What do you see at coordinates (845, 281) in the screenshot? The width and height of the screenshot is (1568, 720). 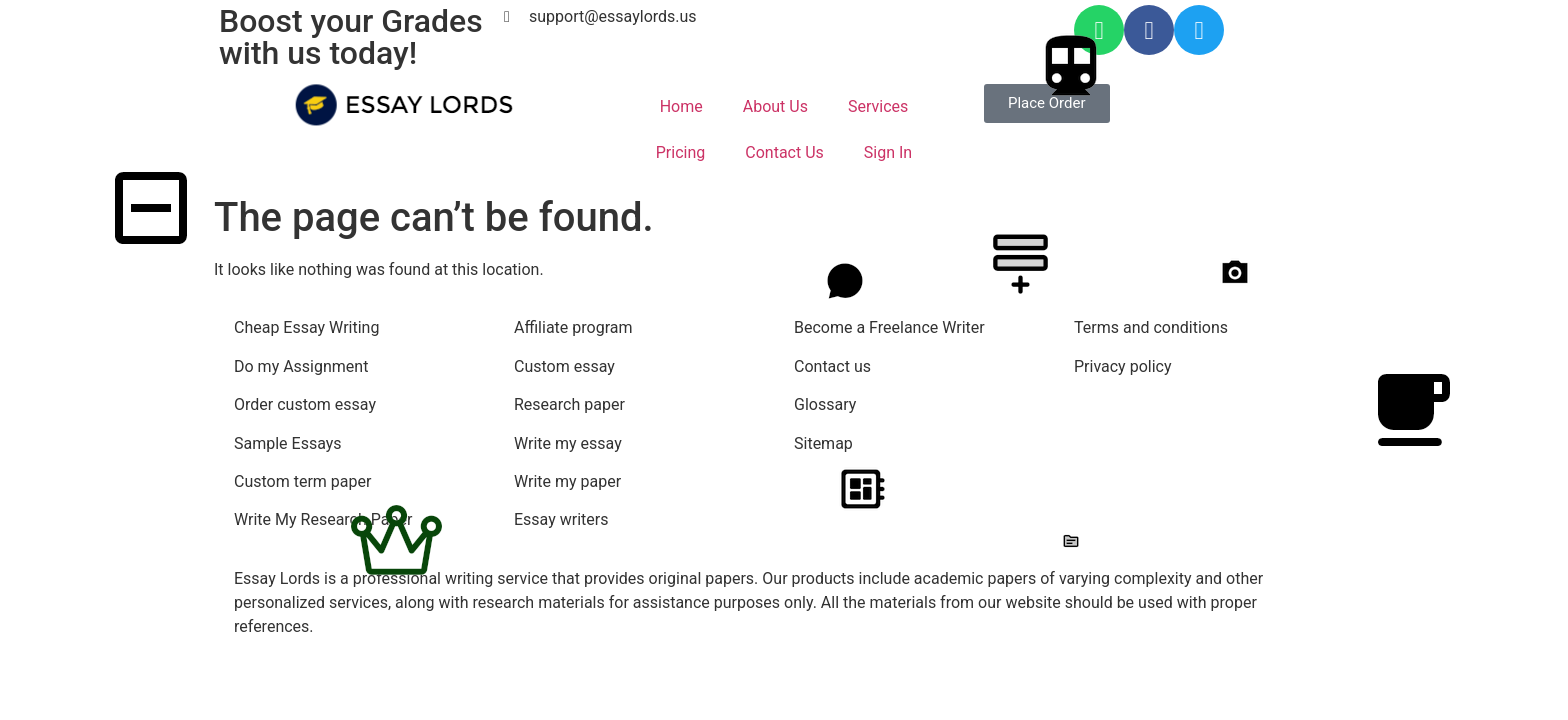 I see `open chat or messaging` at bounding box center [845, 281].